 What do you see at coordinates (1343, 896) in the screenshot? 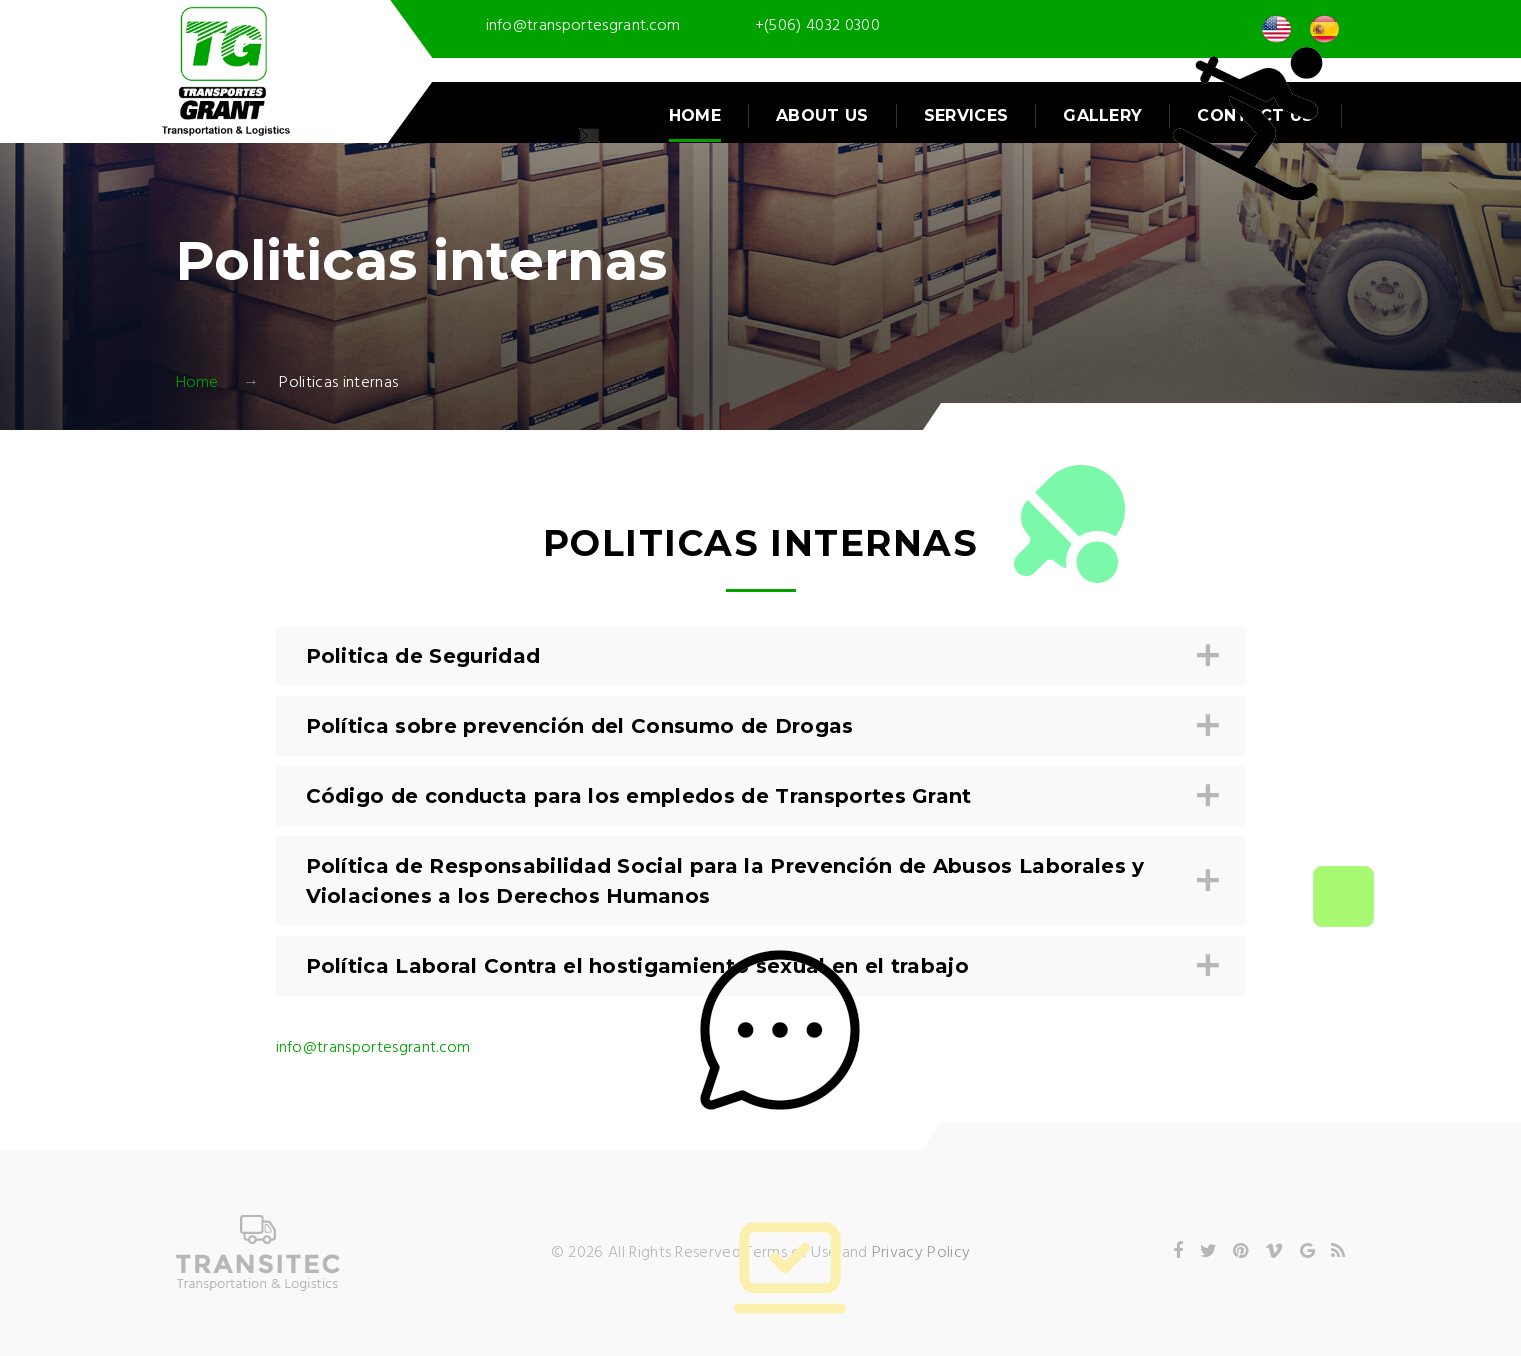
I see `stop media playback` at bounding box center [1343, 896].